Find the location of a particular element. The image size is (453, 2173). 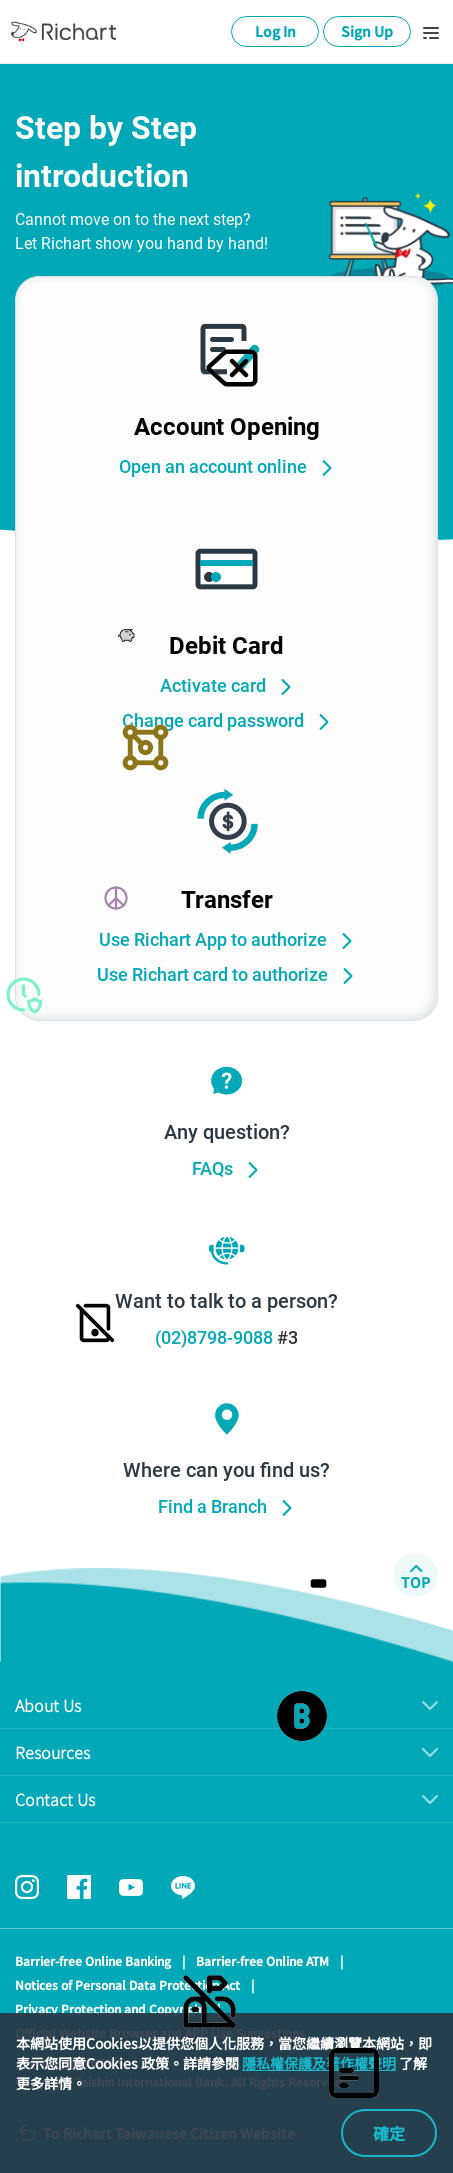

apply bold formatting to selected text is located at coordinates (302, 1716).